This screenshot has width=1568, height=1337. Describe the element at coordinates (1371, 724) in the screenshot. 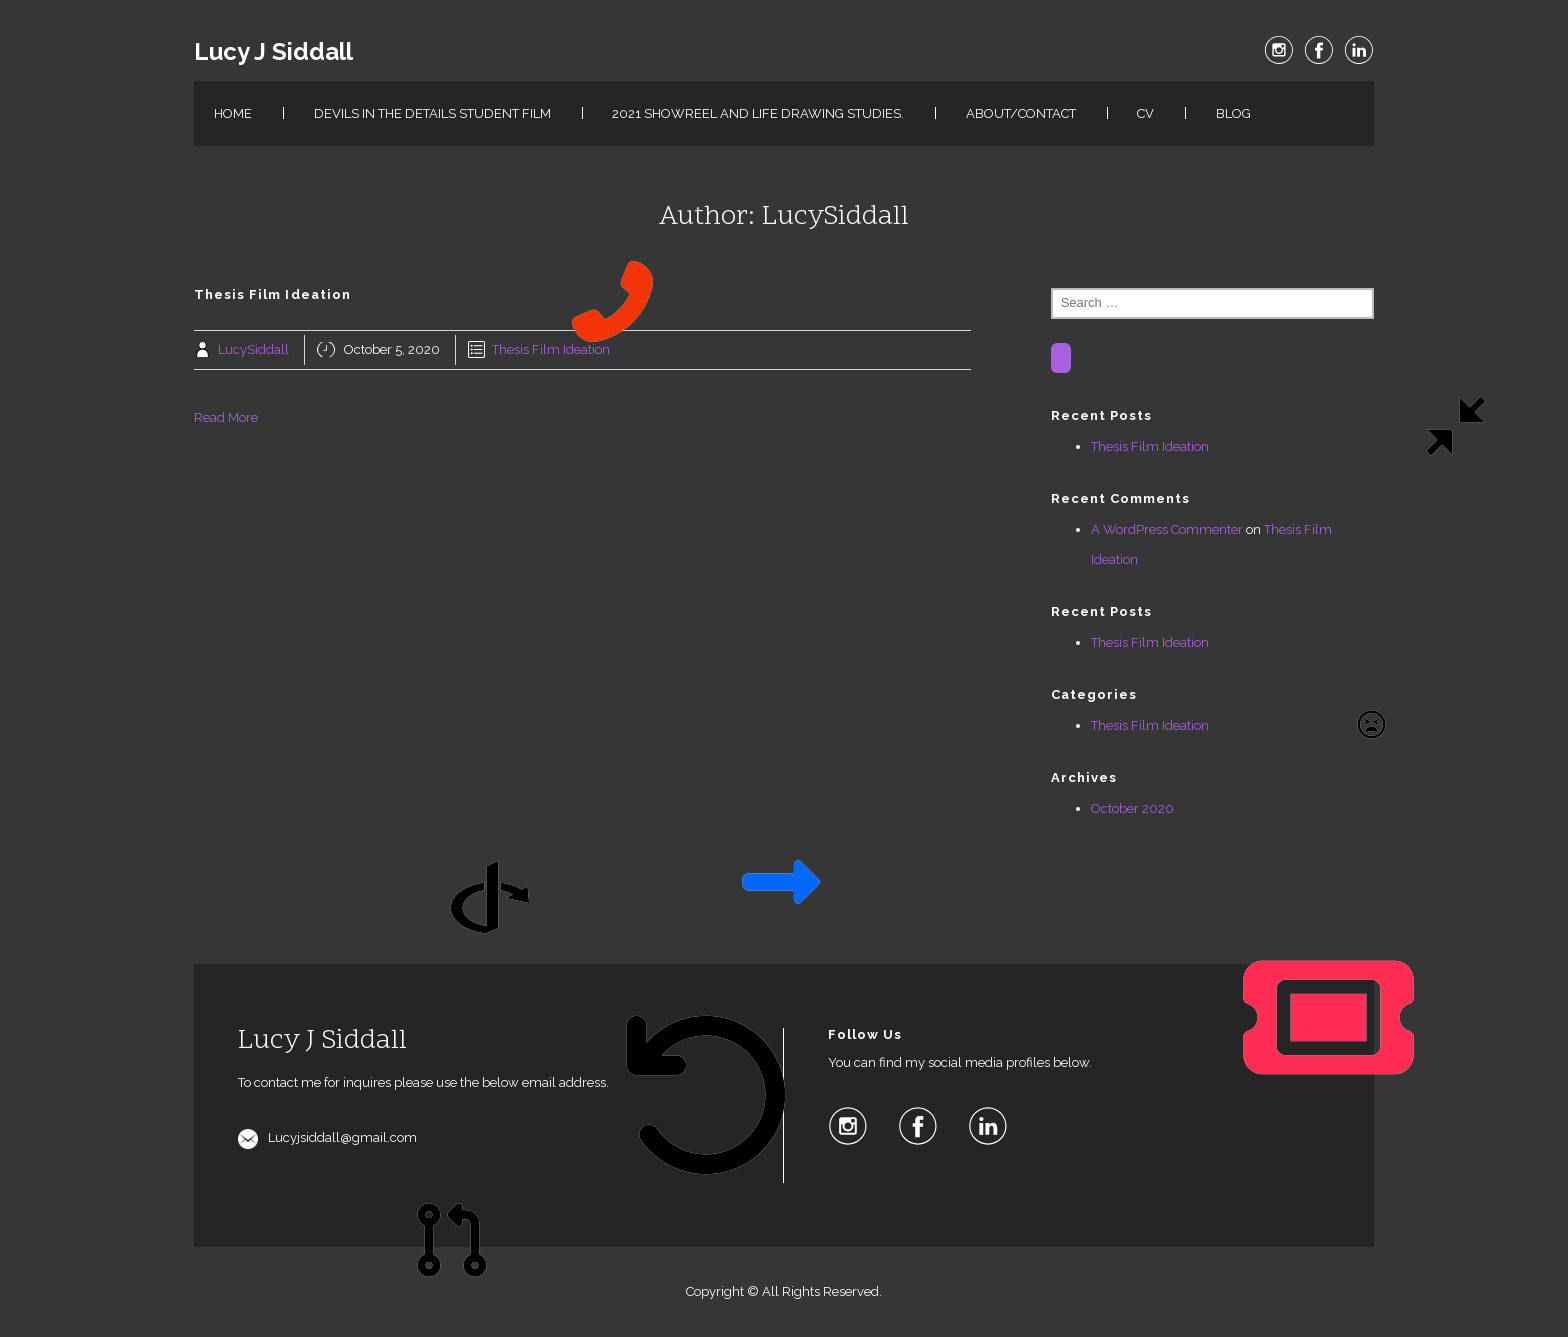

I see `indicates user fatigue or exhaustion status` at that location.